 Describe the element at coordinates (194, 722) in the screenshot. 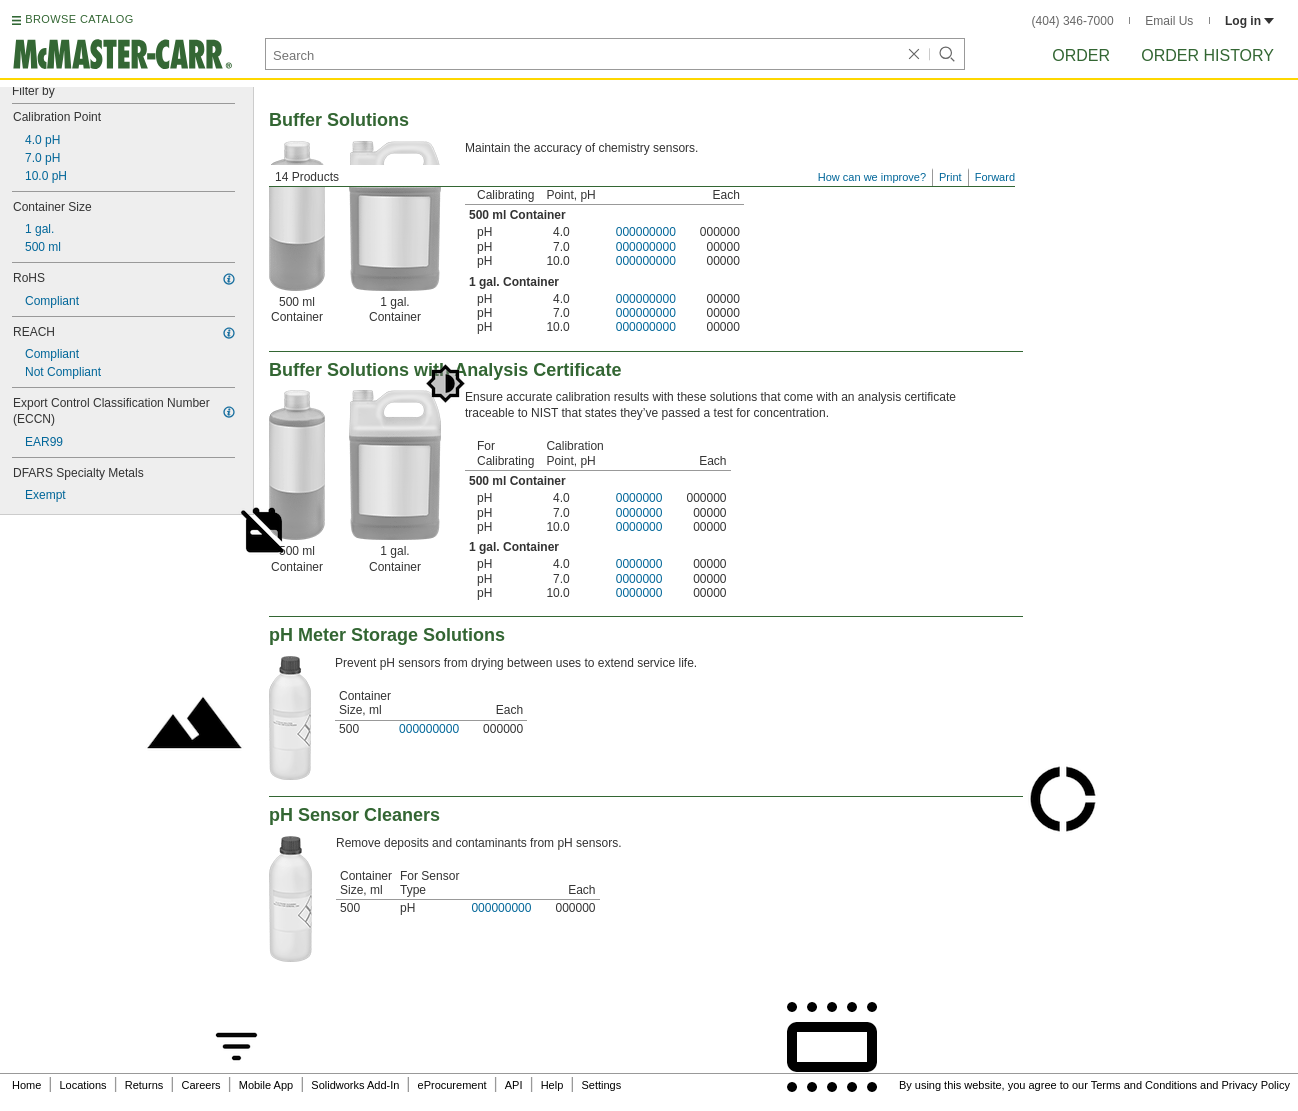

I see `filter photos by landscape or mountain scenery` at that location.